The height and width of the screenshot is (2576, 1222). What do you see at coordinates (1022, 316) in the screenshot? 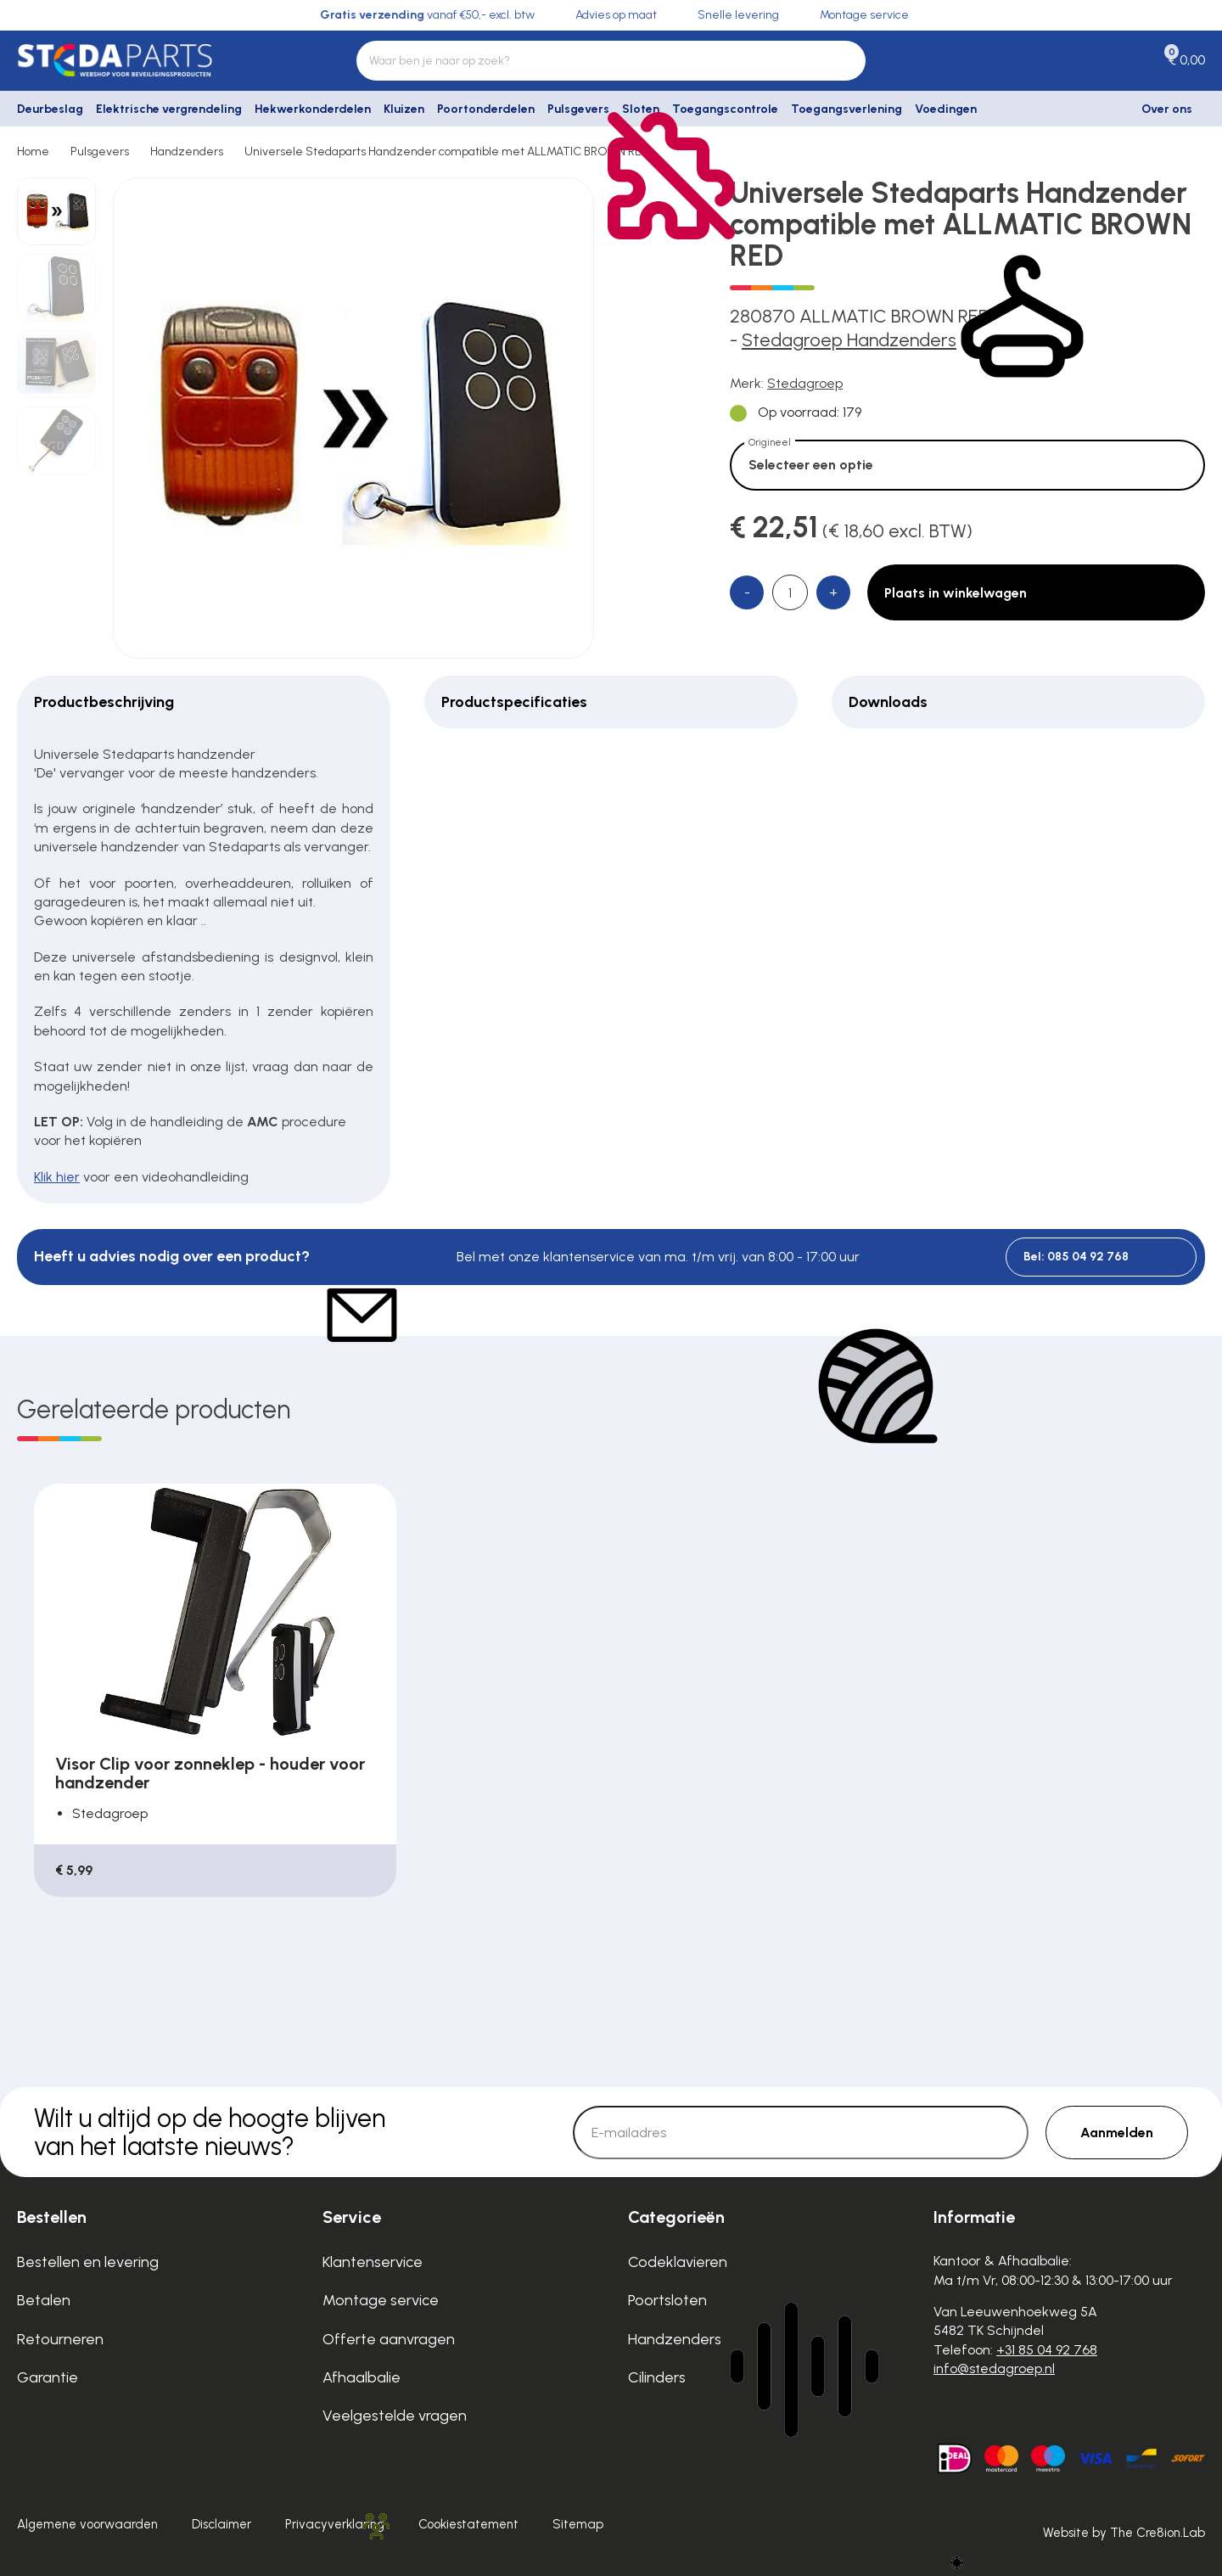
I see `access wardrobe or clothing options` at bounding box center [1022, 316].